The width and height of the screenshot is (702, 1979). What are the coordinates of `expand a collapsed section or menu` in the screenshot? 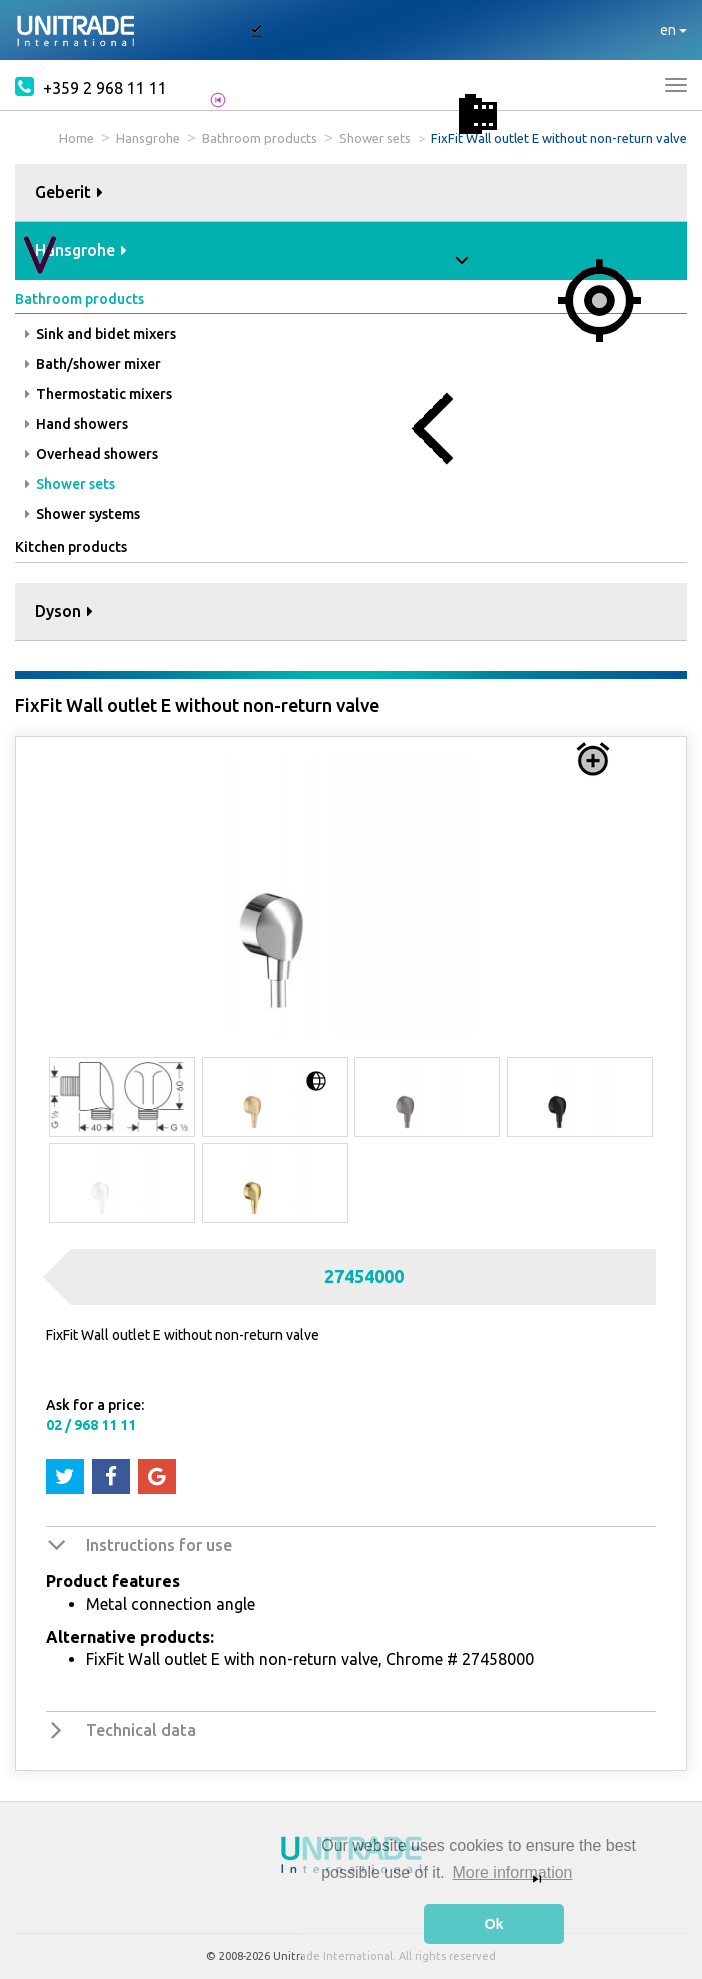 It's located at (462, 260).